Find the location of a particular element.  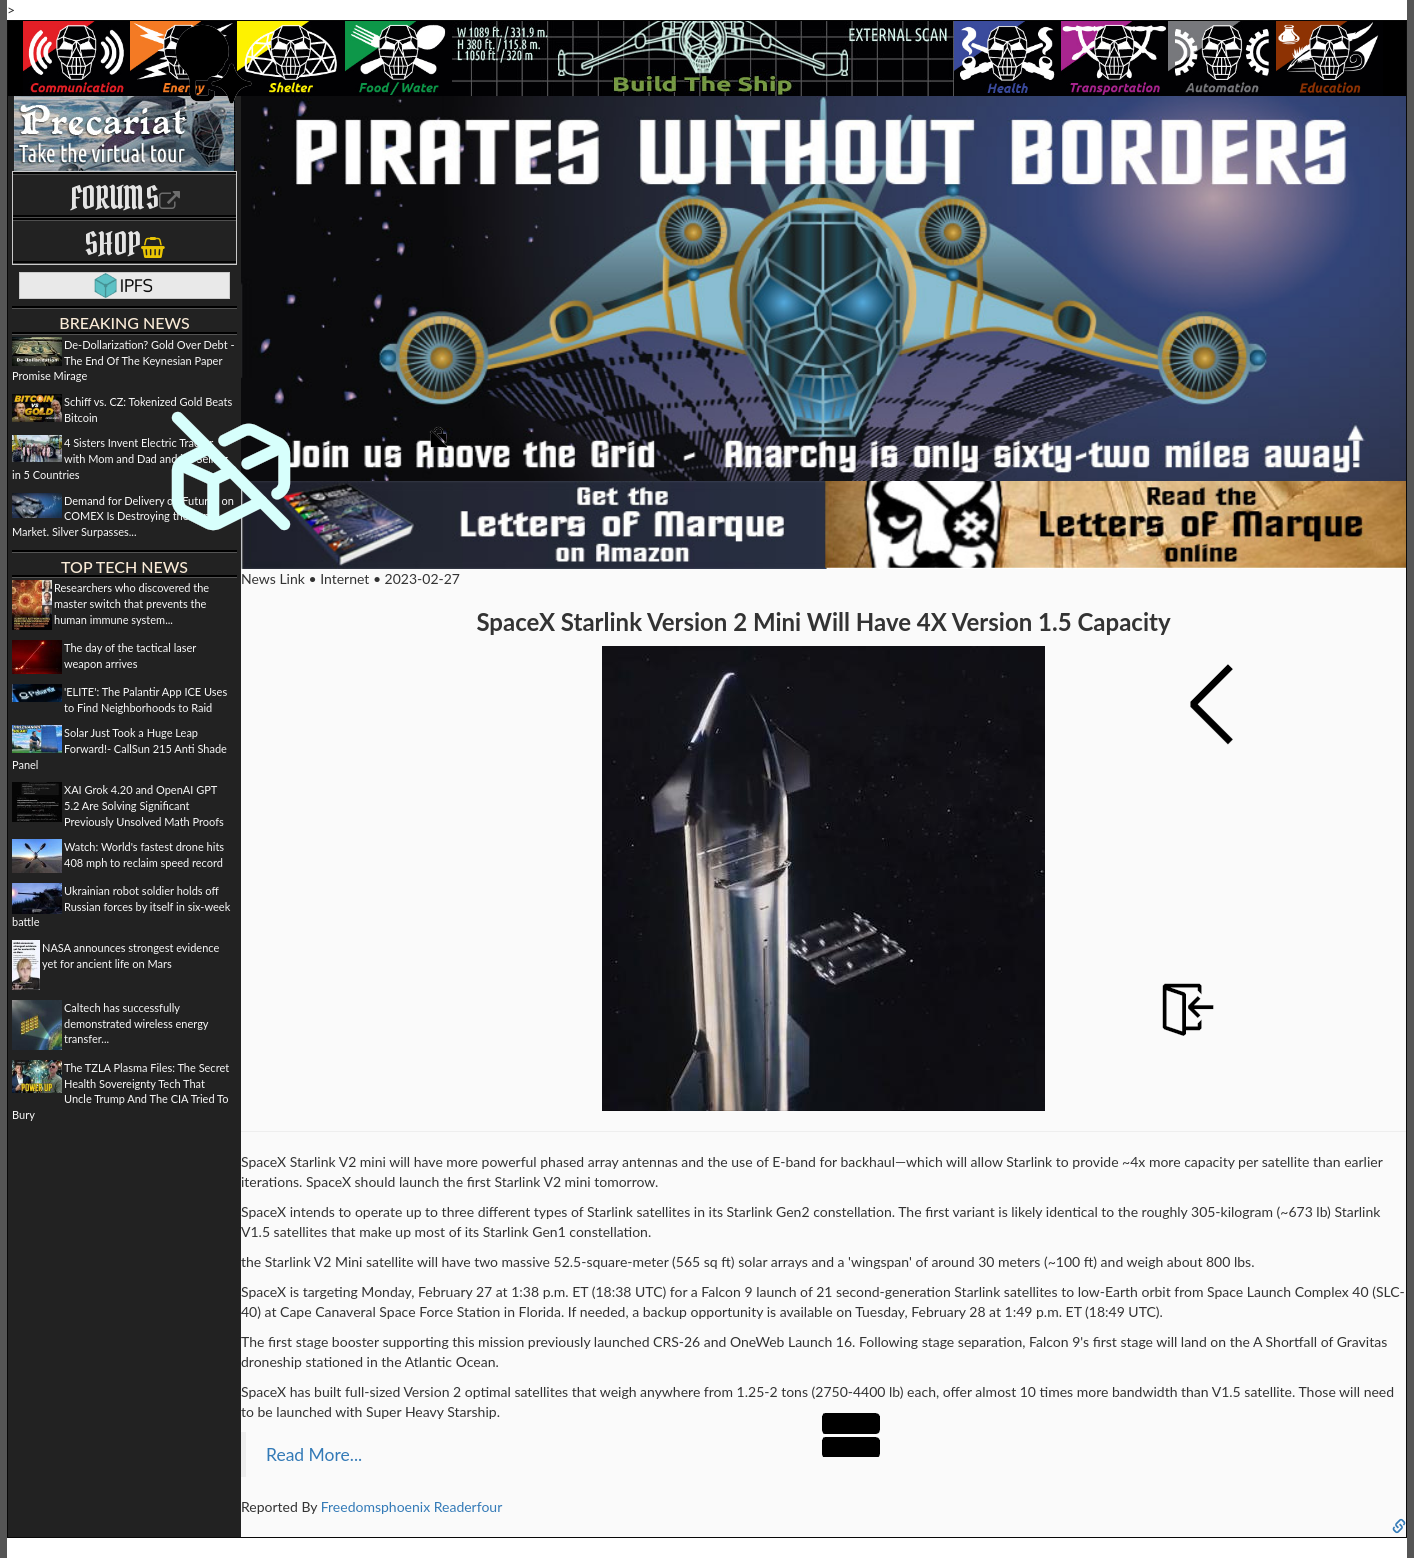

access AI-powered suggestions or insights is located at coordinates (211, 66).